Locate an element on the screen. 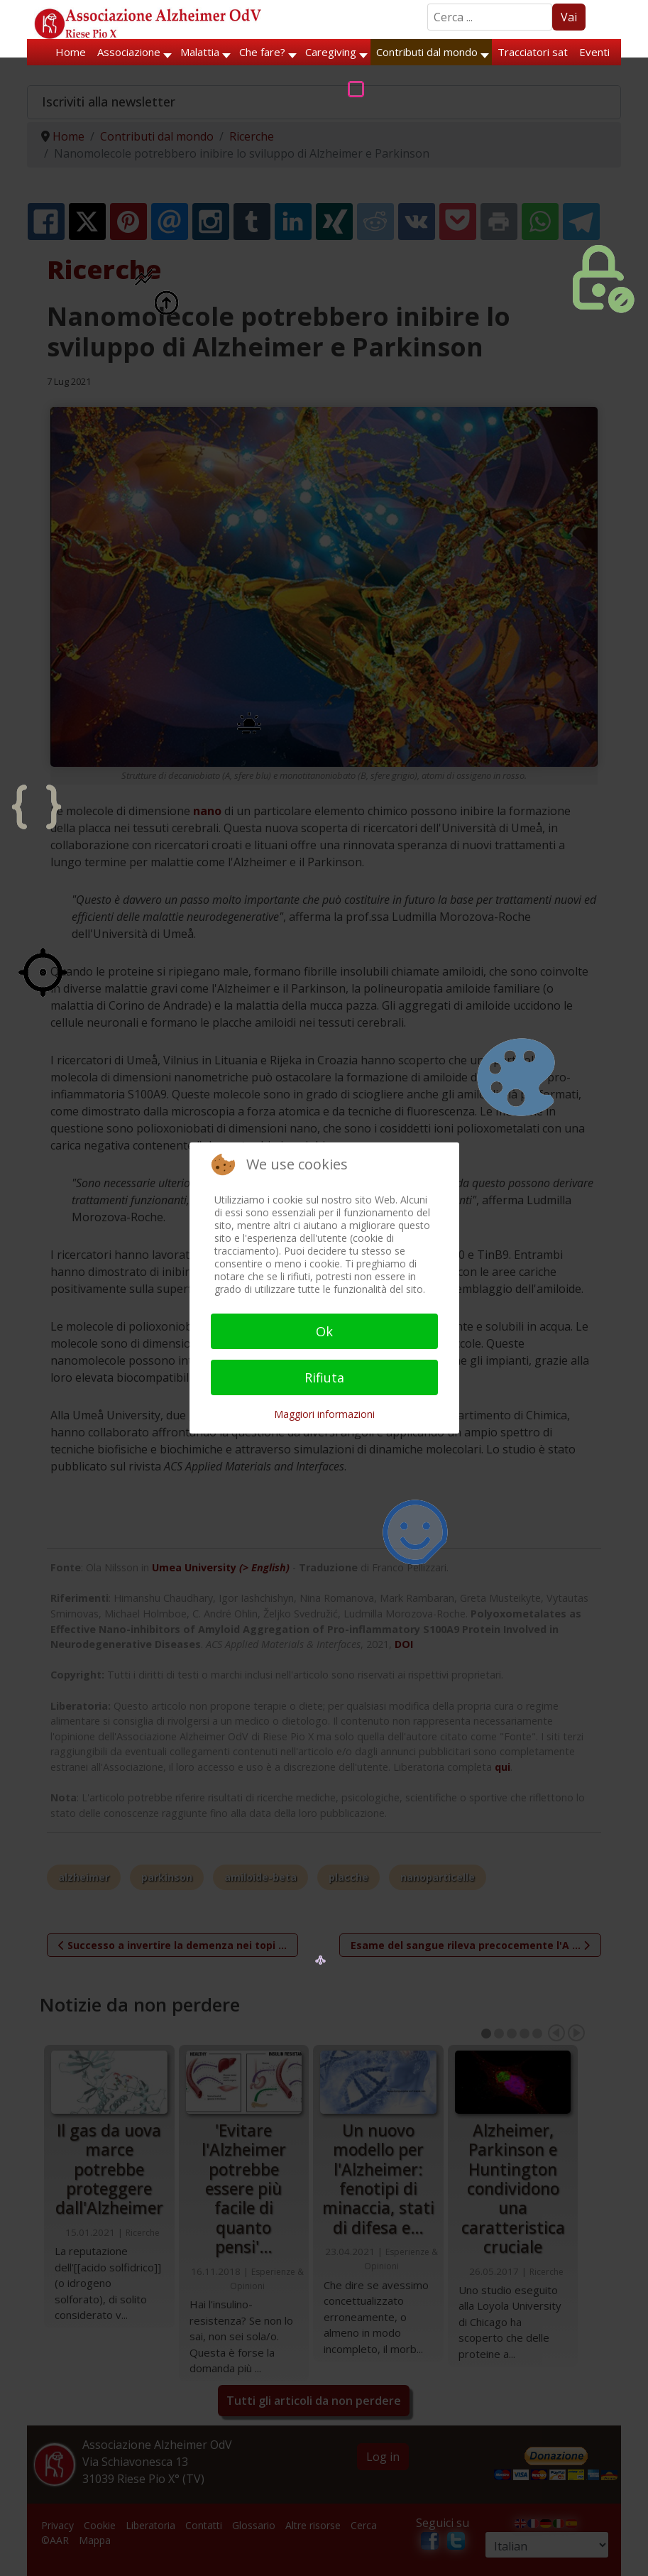 The image size is (648, 2576). add a sticker or emoji to your message is located at coordinates (415, 1532).